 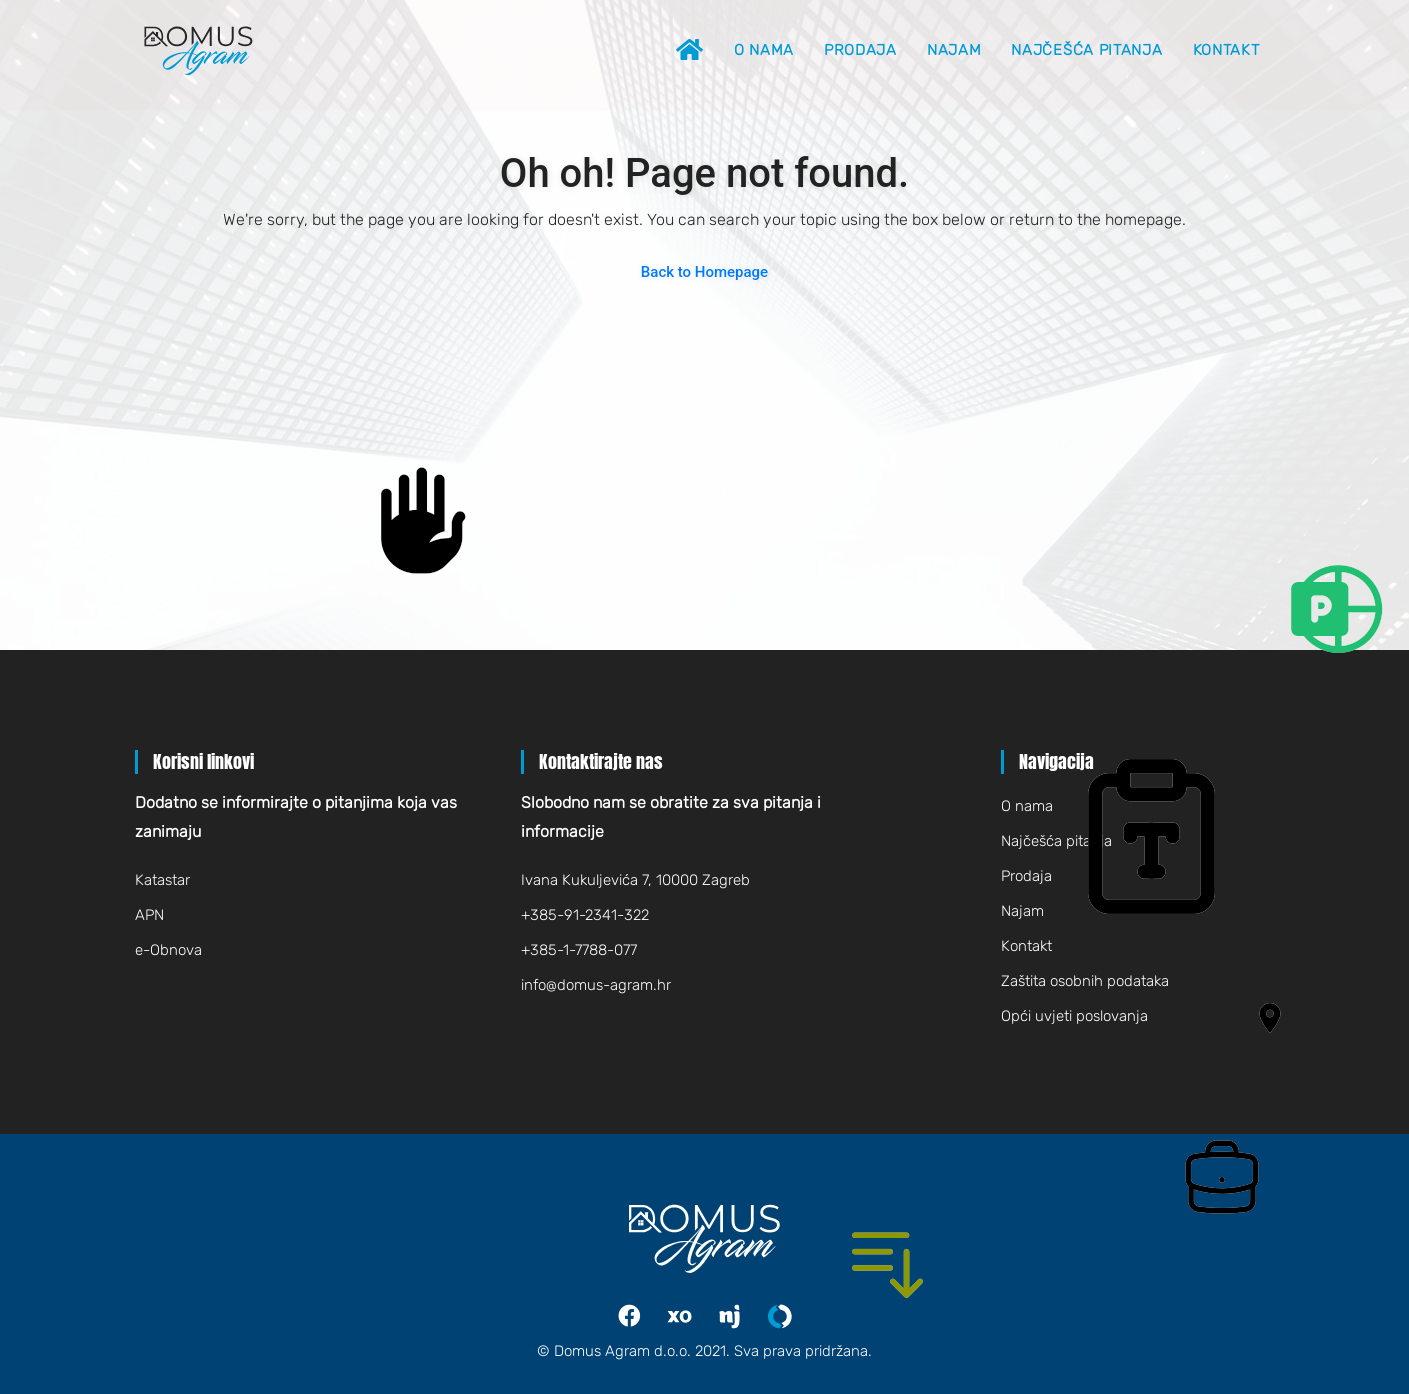 What do you see at coordinates (1151, 836) in the screenshot?
I see `paste as plain text` at bounding box center [1151, 836].